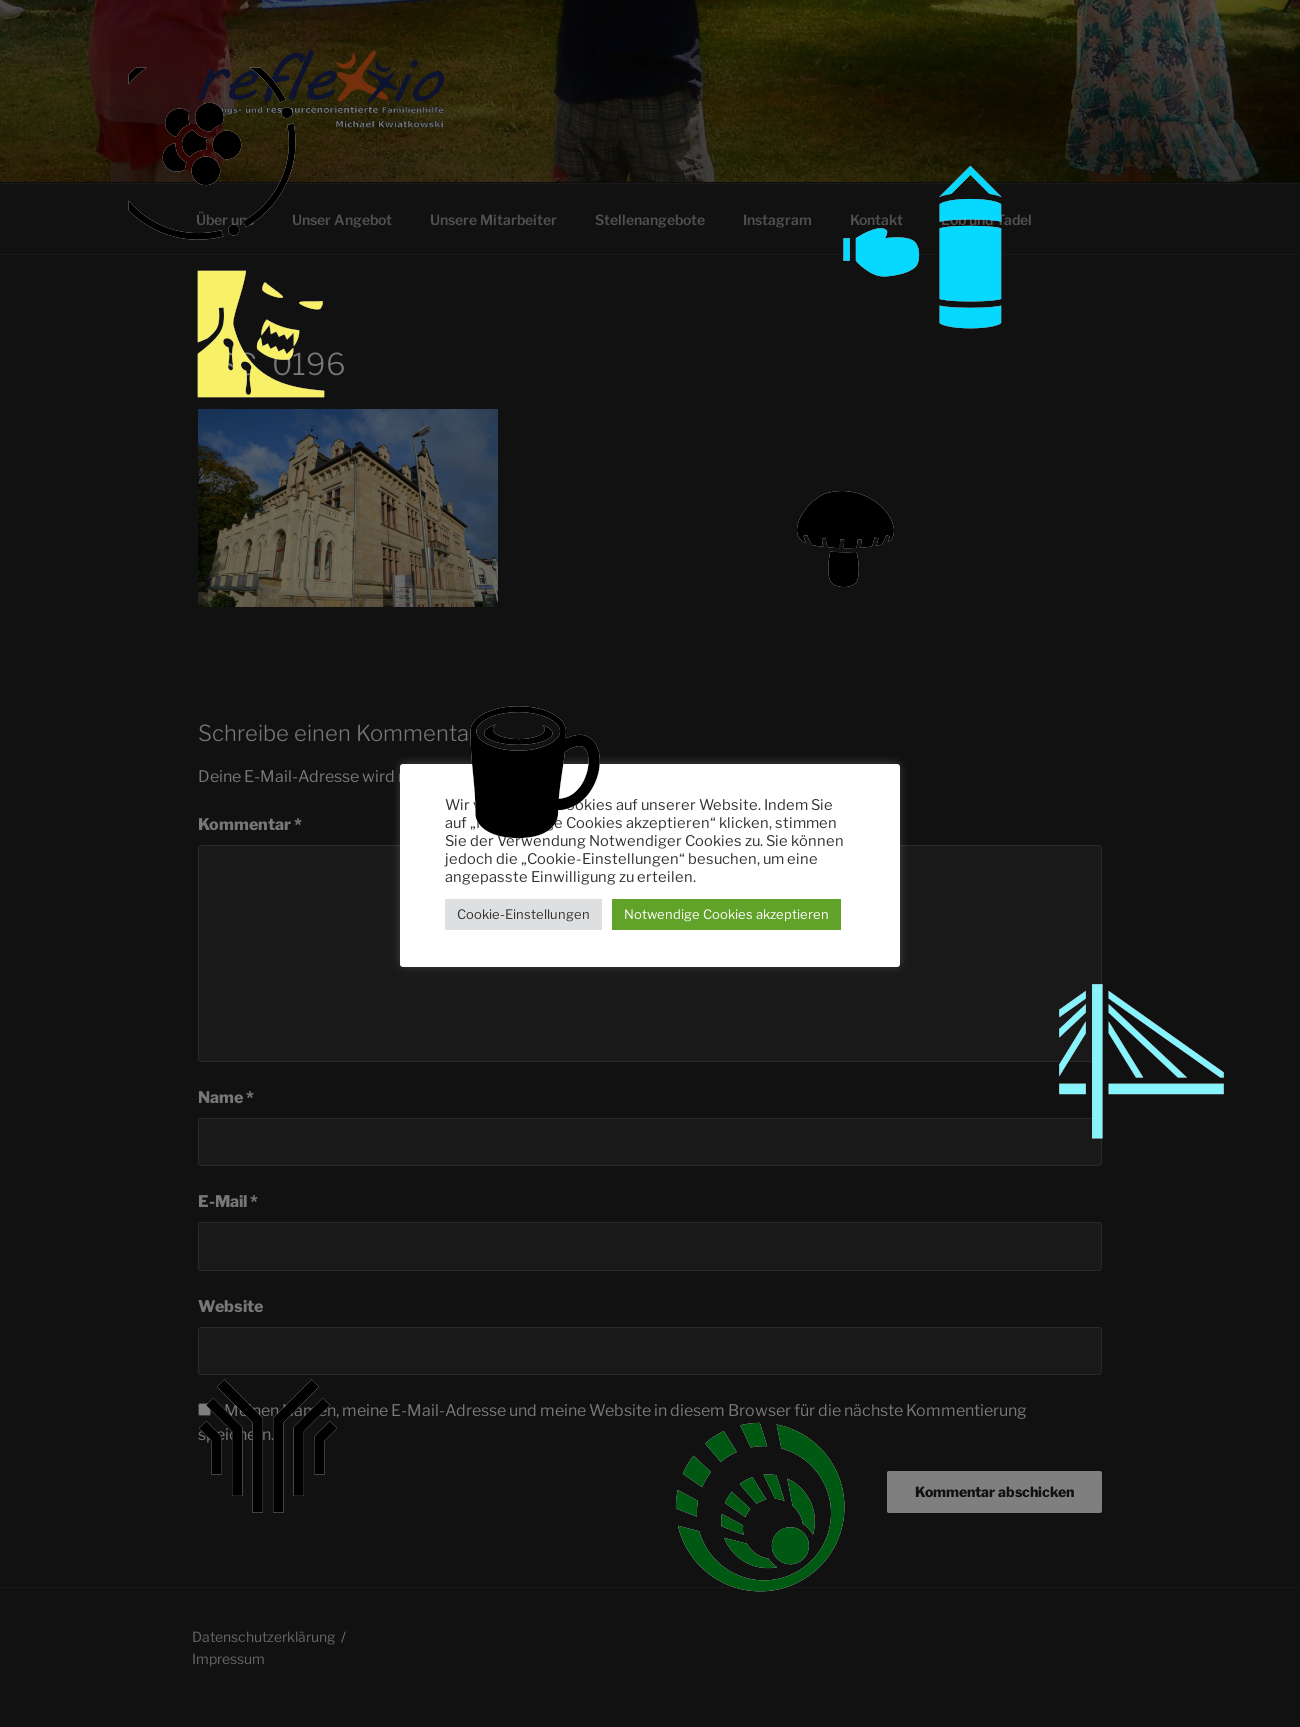 The image size is (1300, 1727). What do you see at coordinates (760, 1507) in the screenshot?
I see `activate sonic or speed boost ability` at bounding box center [760, 1507].